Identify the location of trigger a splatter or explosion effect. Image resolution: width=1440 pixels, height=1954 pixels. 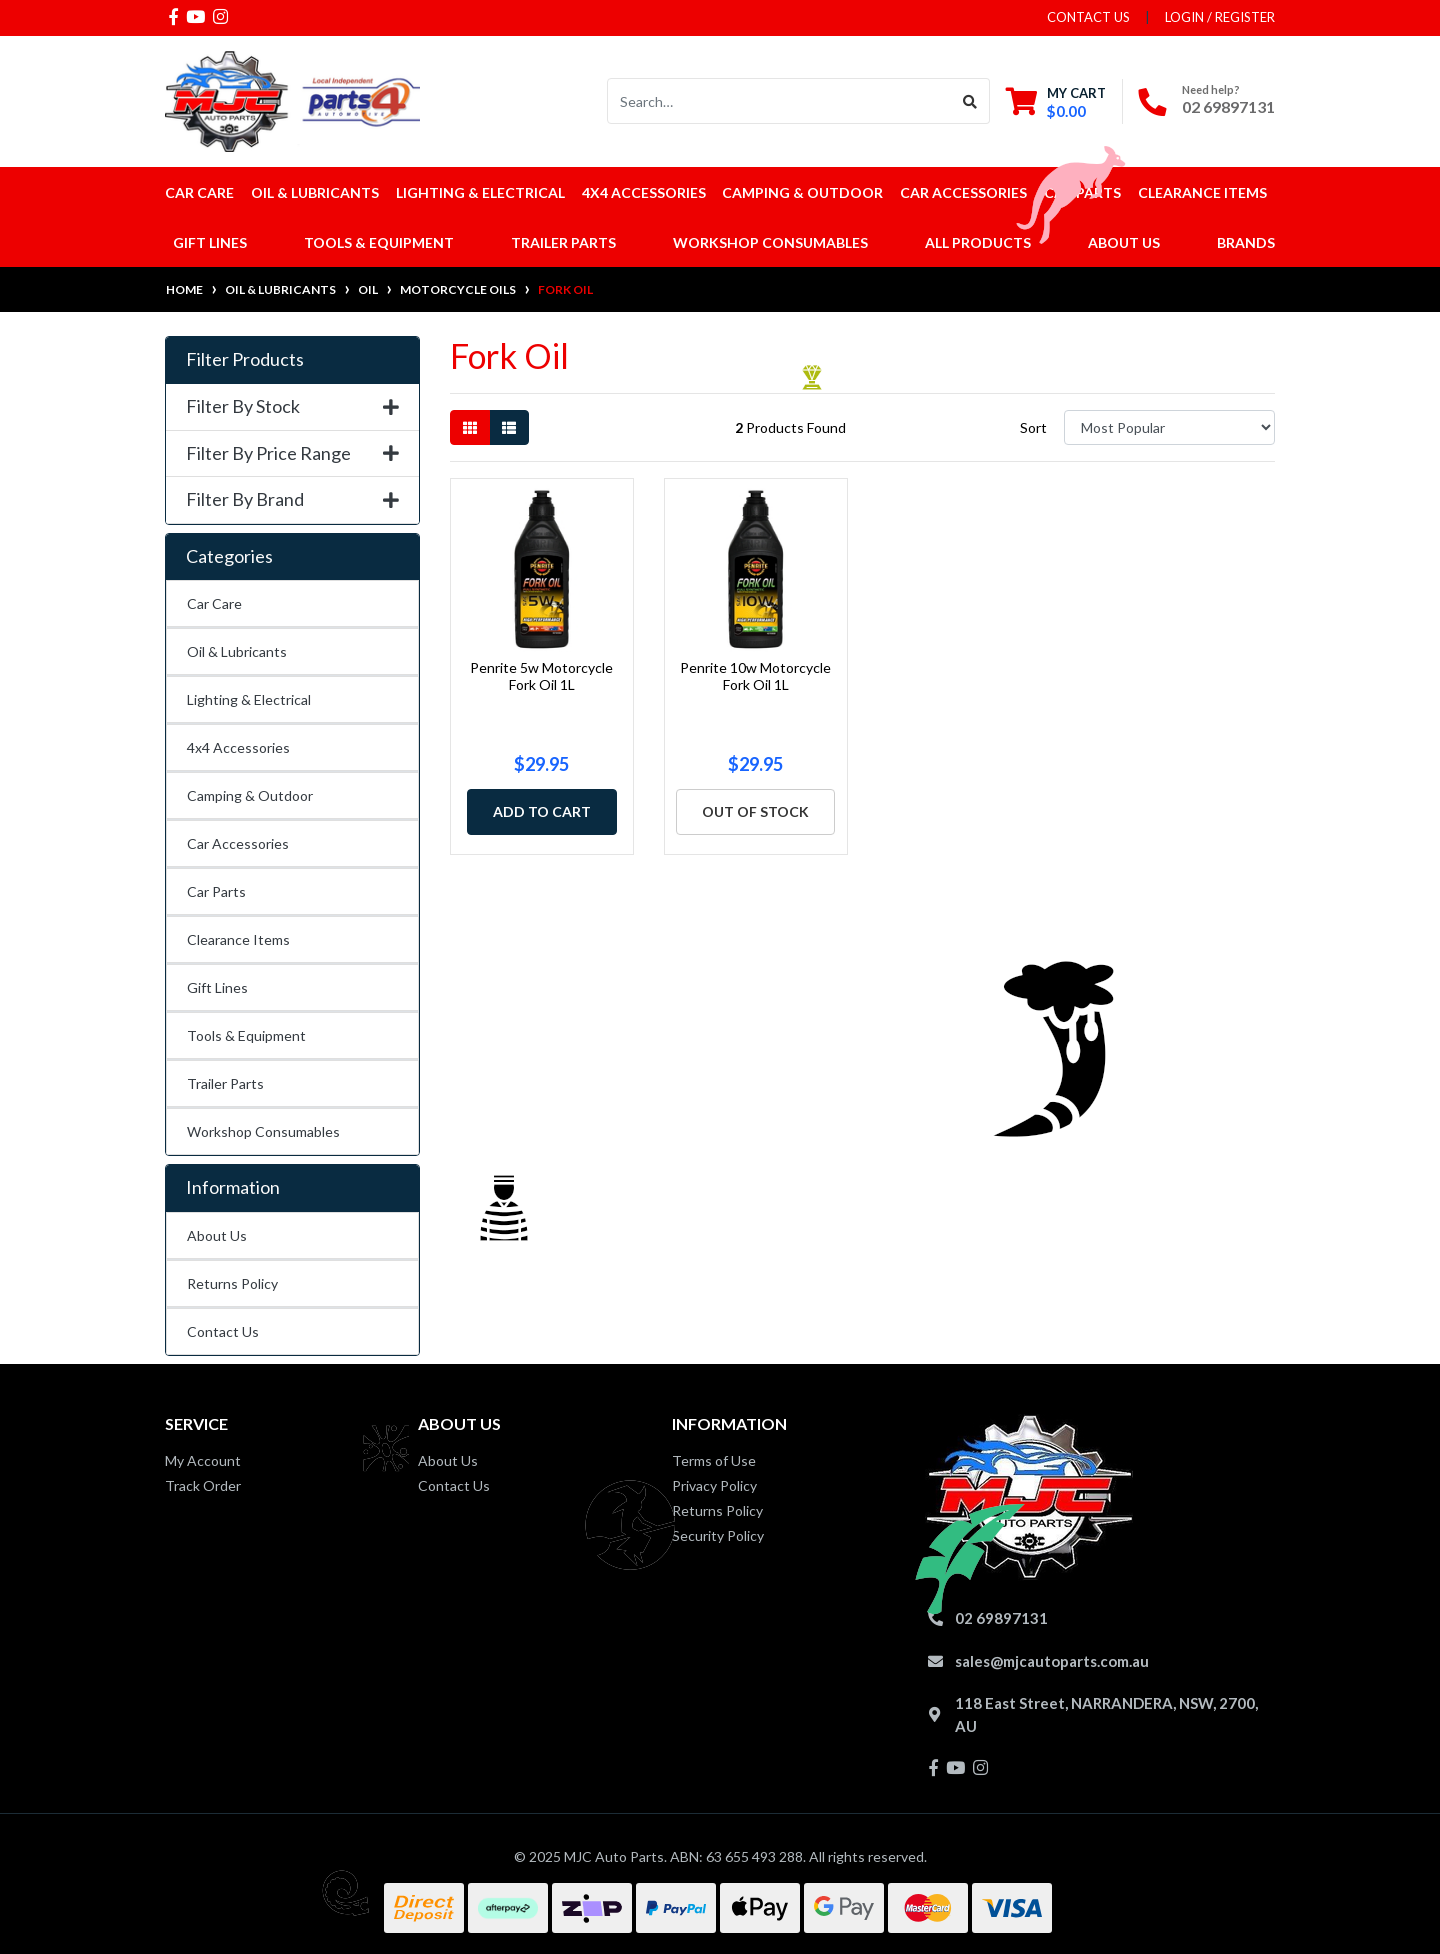
(386, 1448).